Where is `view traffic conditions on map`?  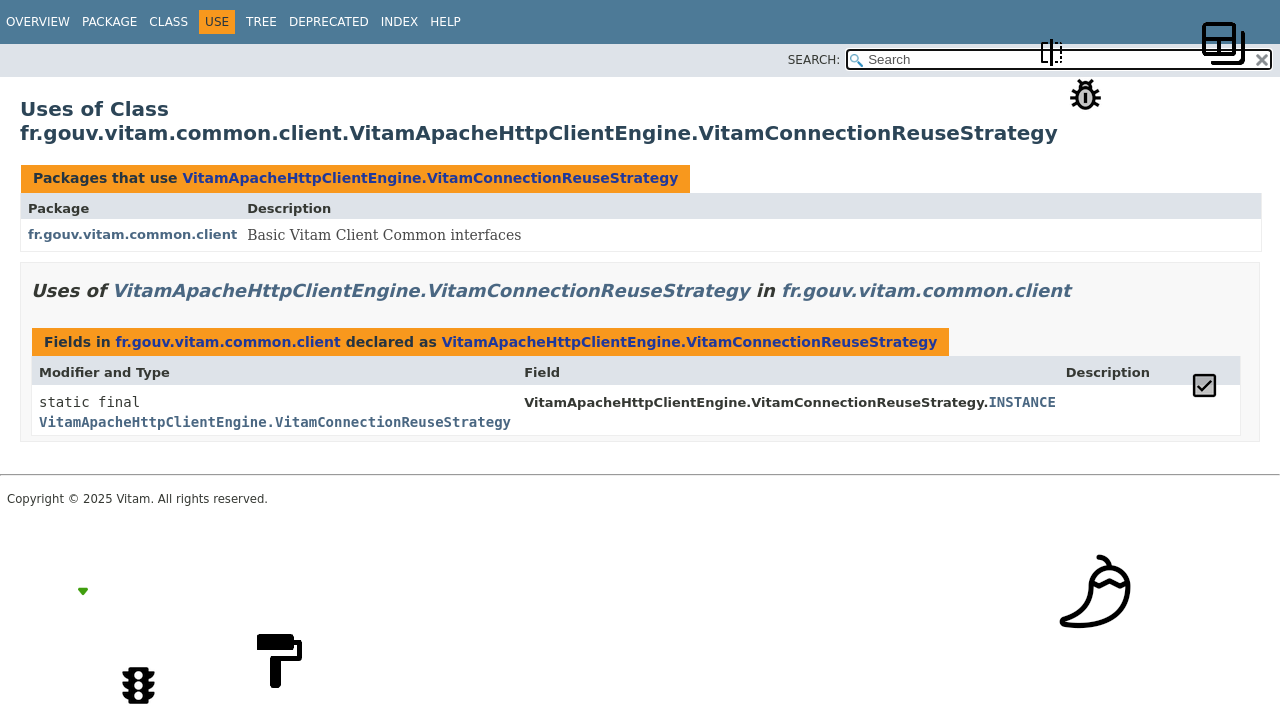 view traffic conditions on map is located at coordinates (138, 685).